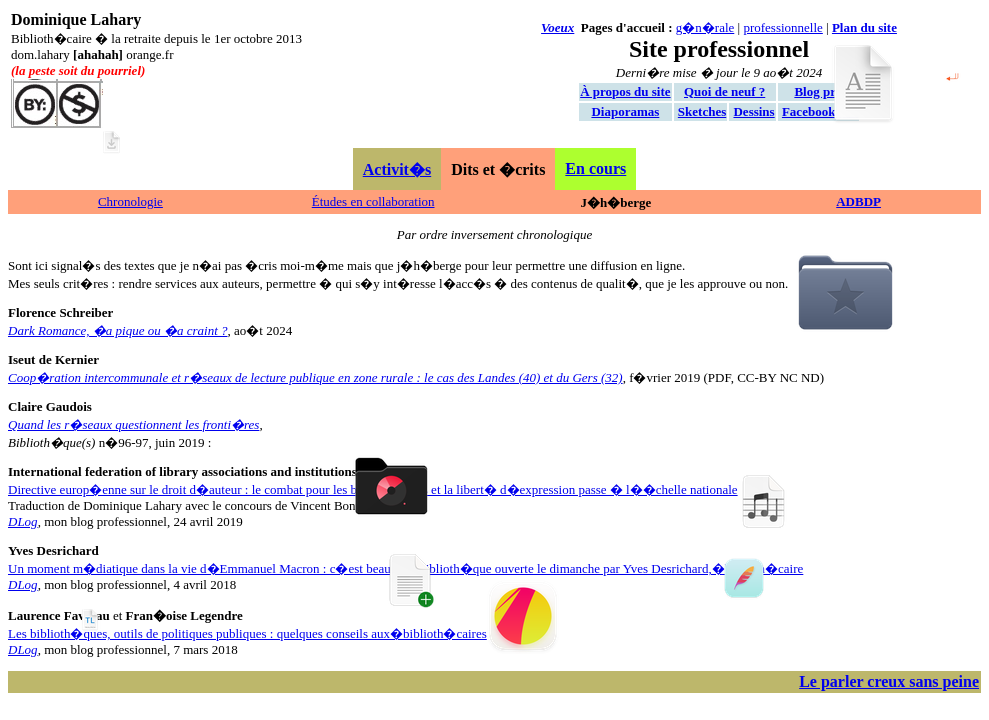  Describe the element at coordinates (410, 580) in the screenshot. I see `create a new text document` at that location.